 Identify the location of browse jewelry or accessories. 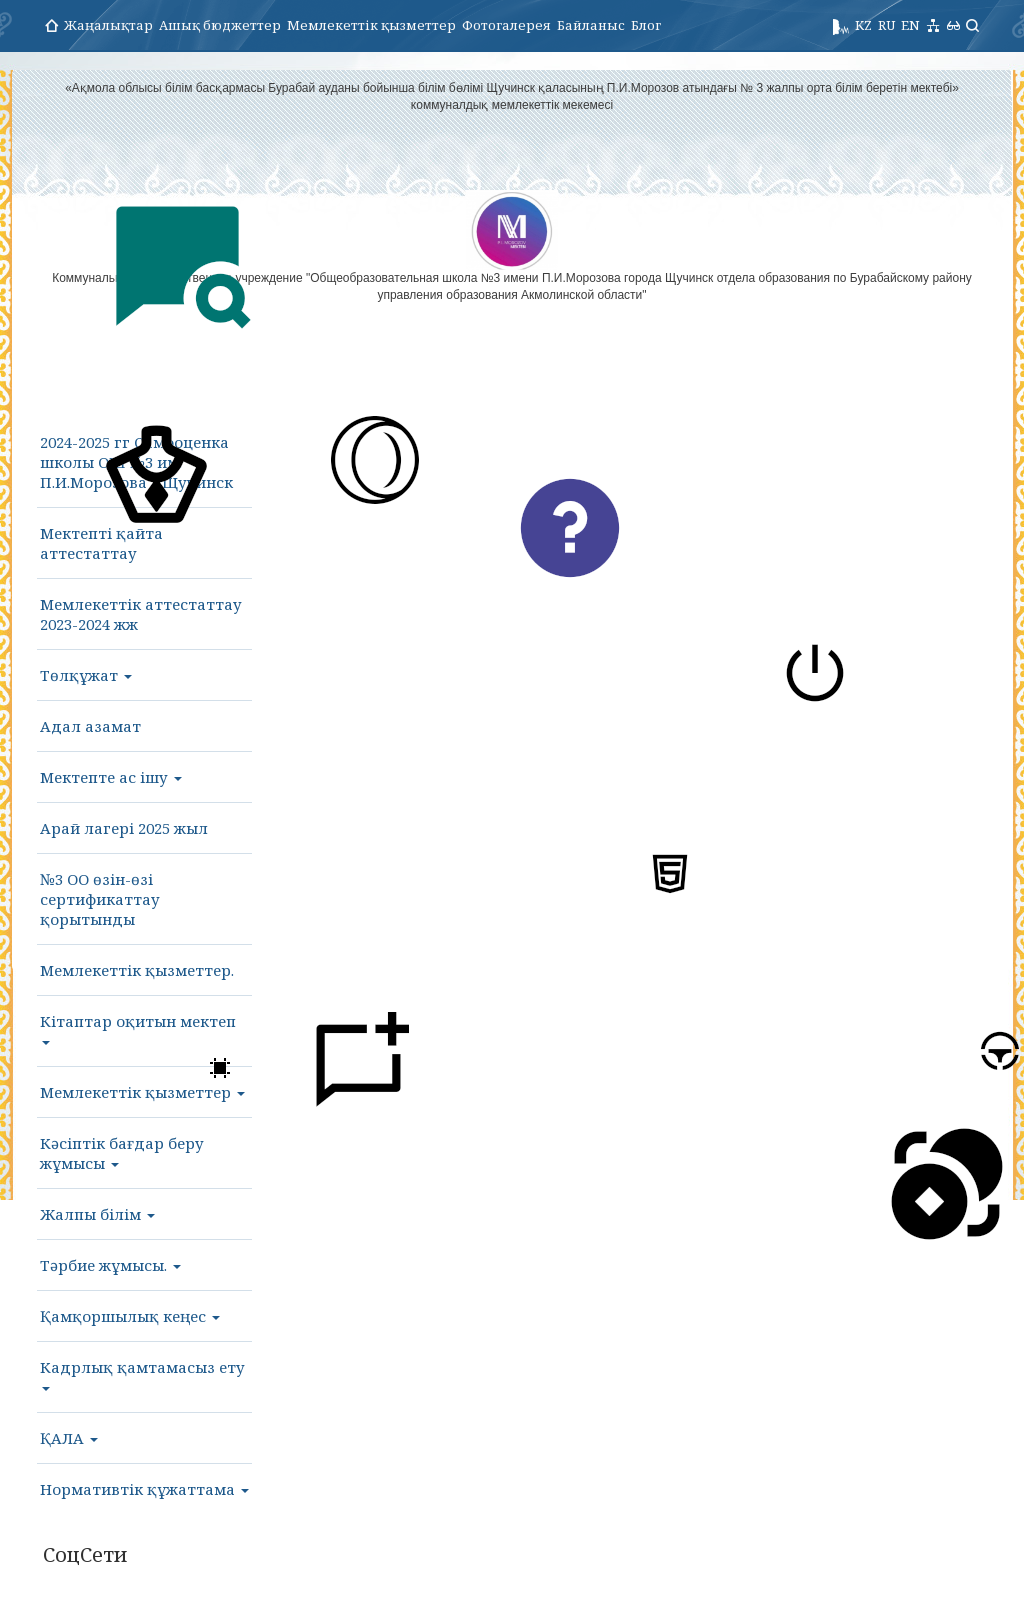
(156, 477).